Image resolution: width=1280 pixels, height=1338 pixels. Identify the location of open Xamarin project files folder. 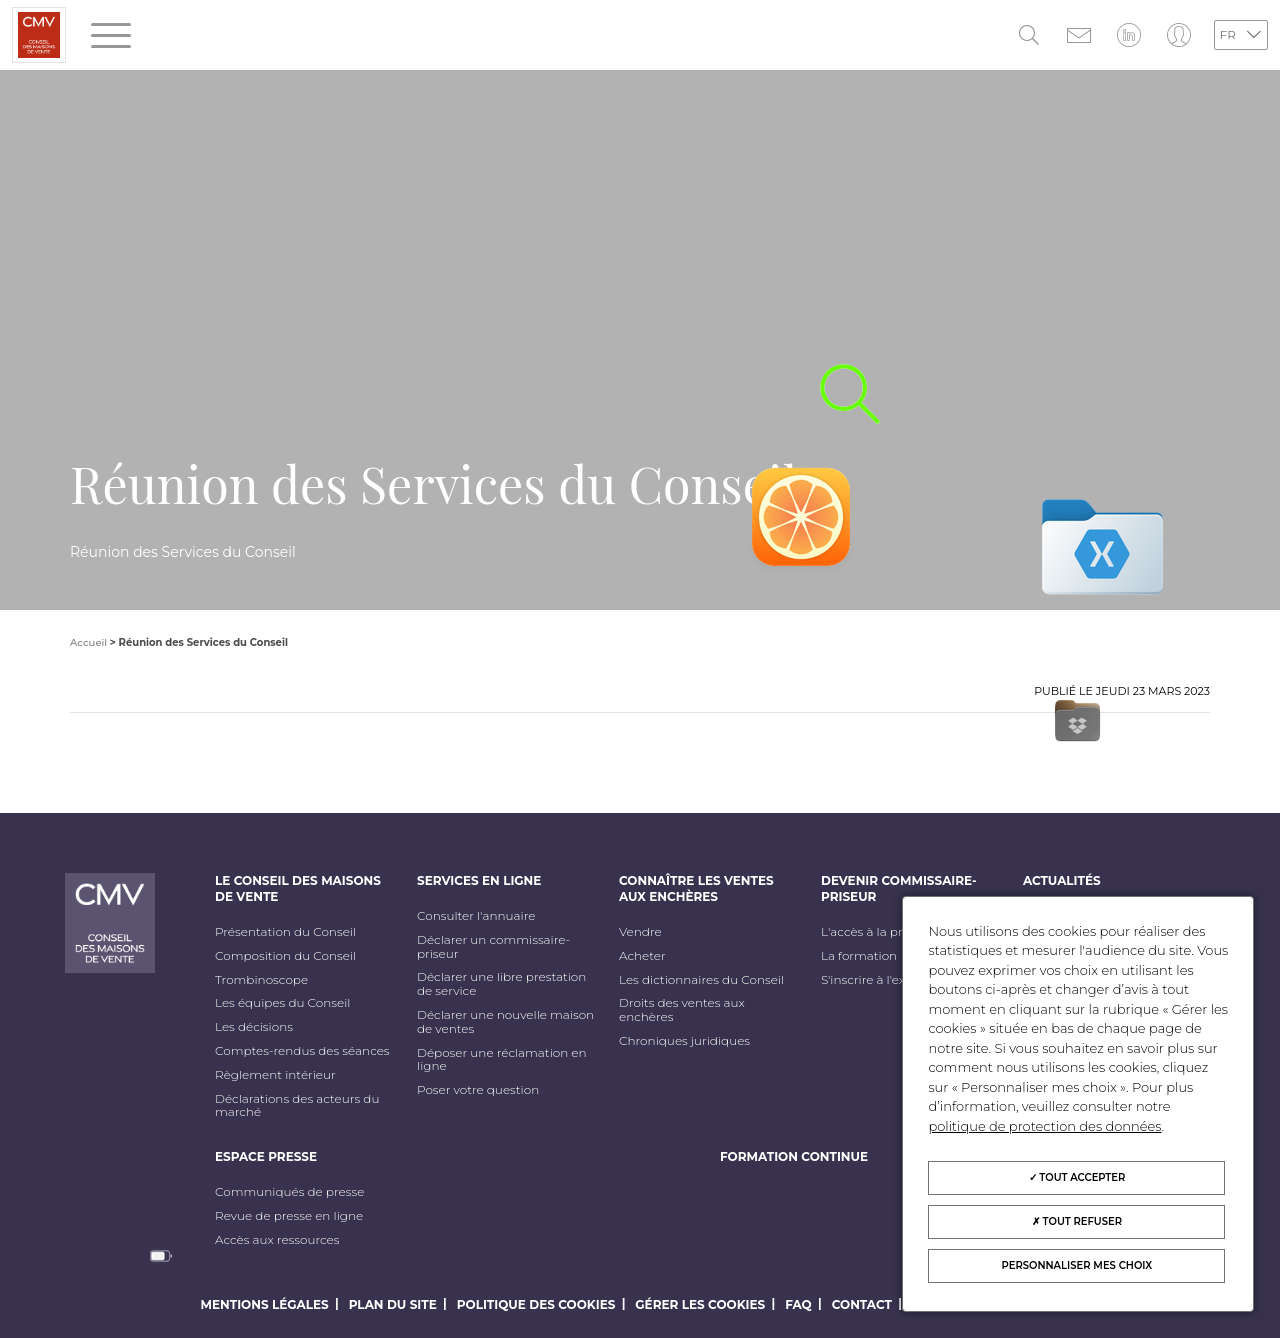
(1102, 550).